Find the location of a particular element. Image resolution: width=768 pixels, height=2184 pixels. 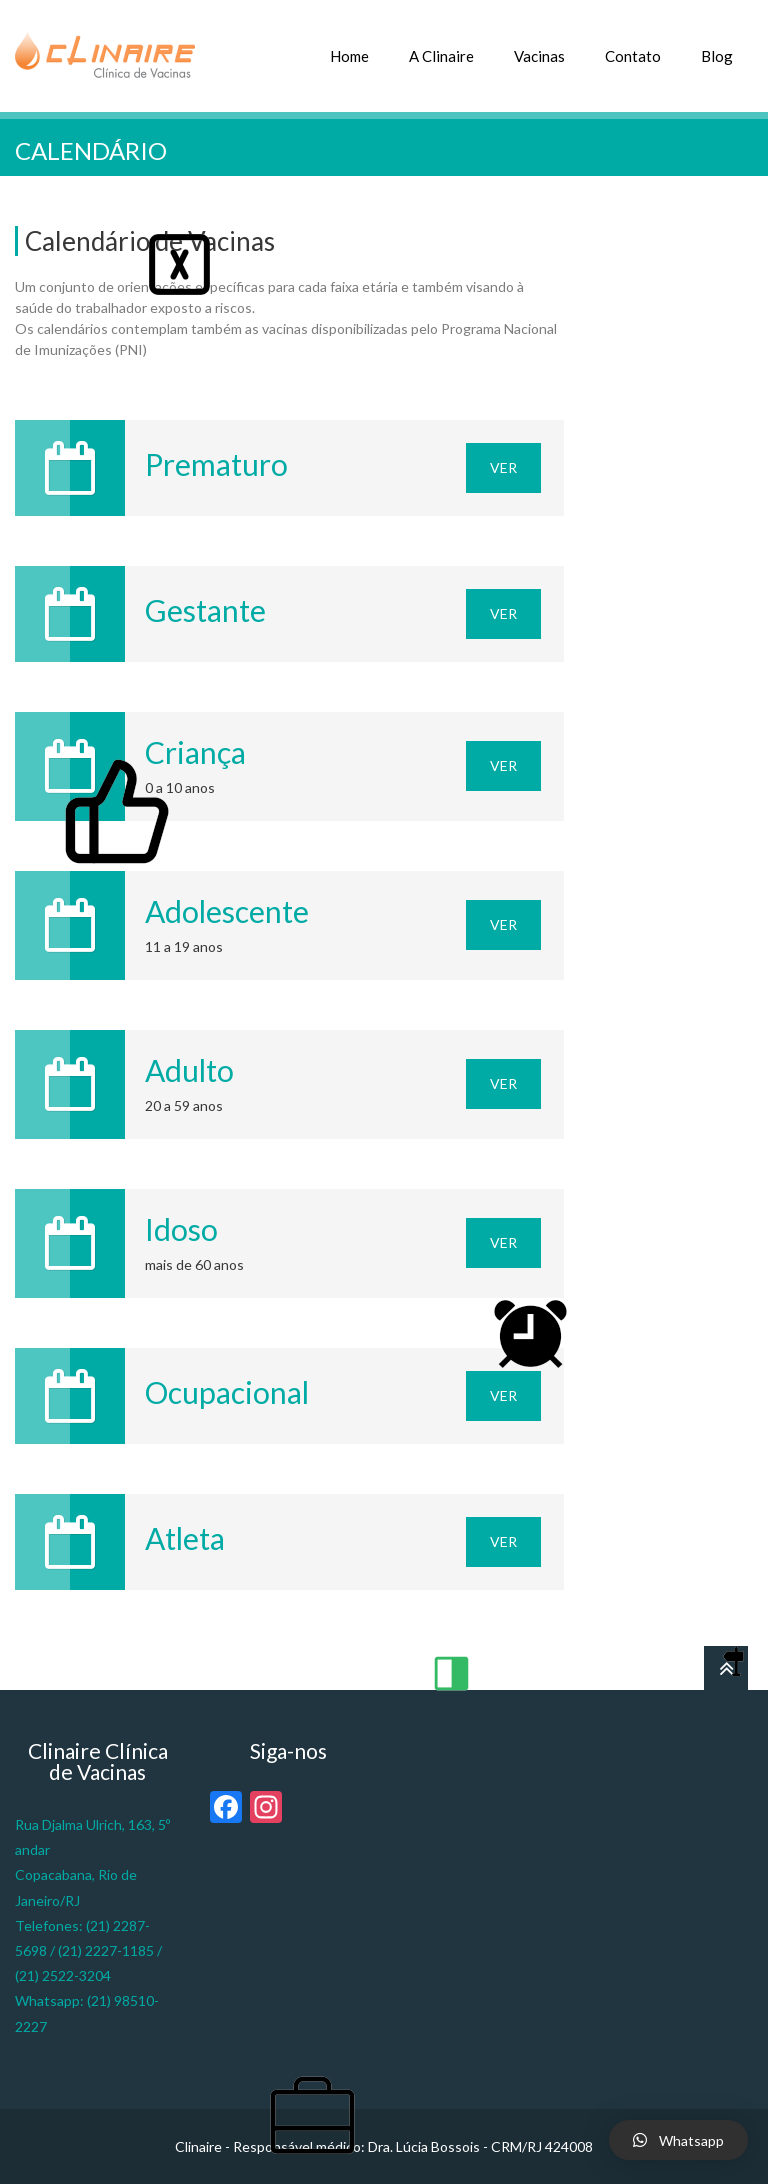

like or approve content is located at coordinates (117, 811).